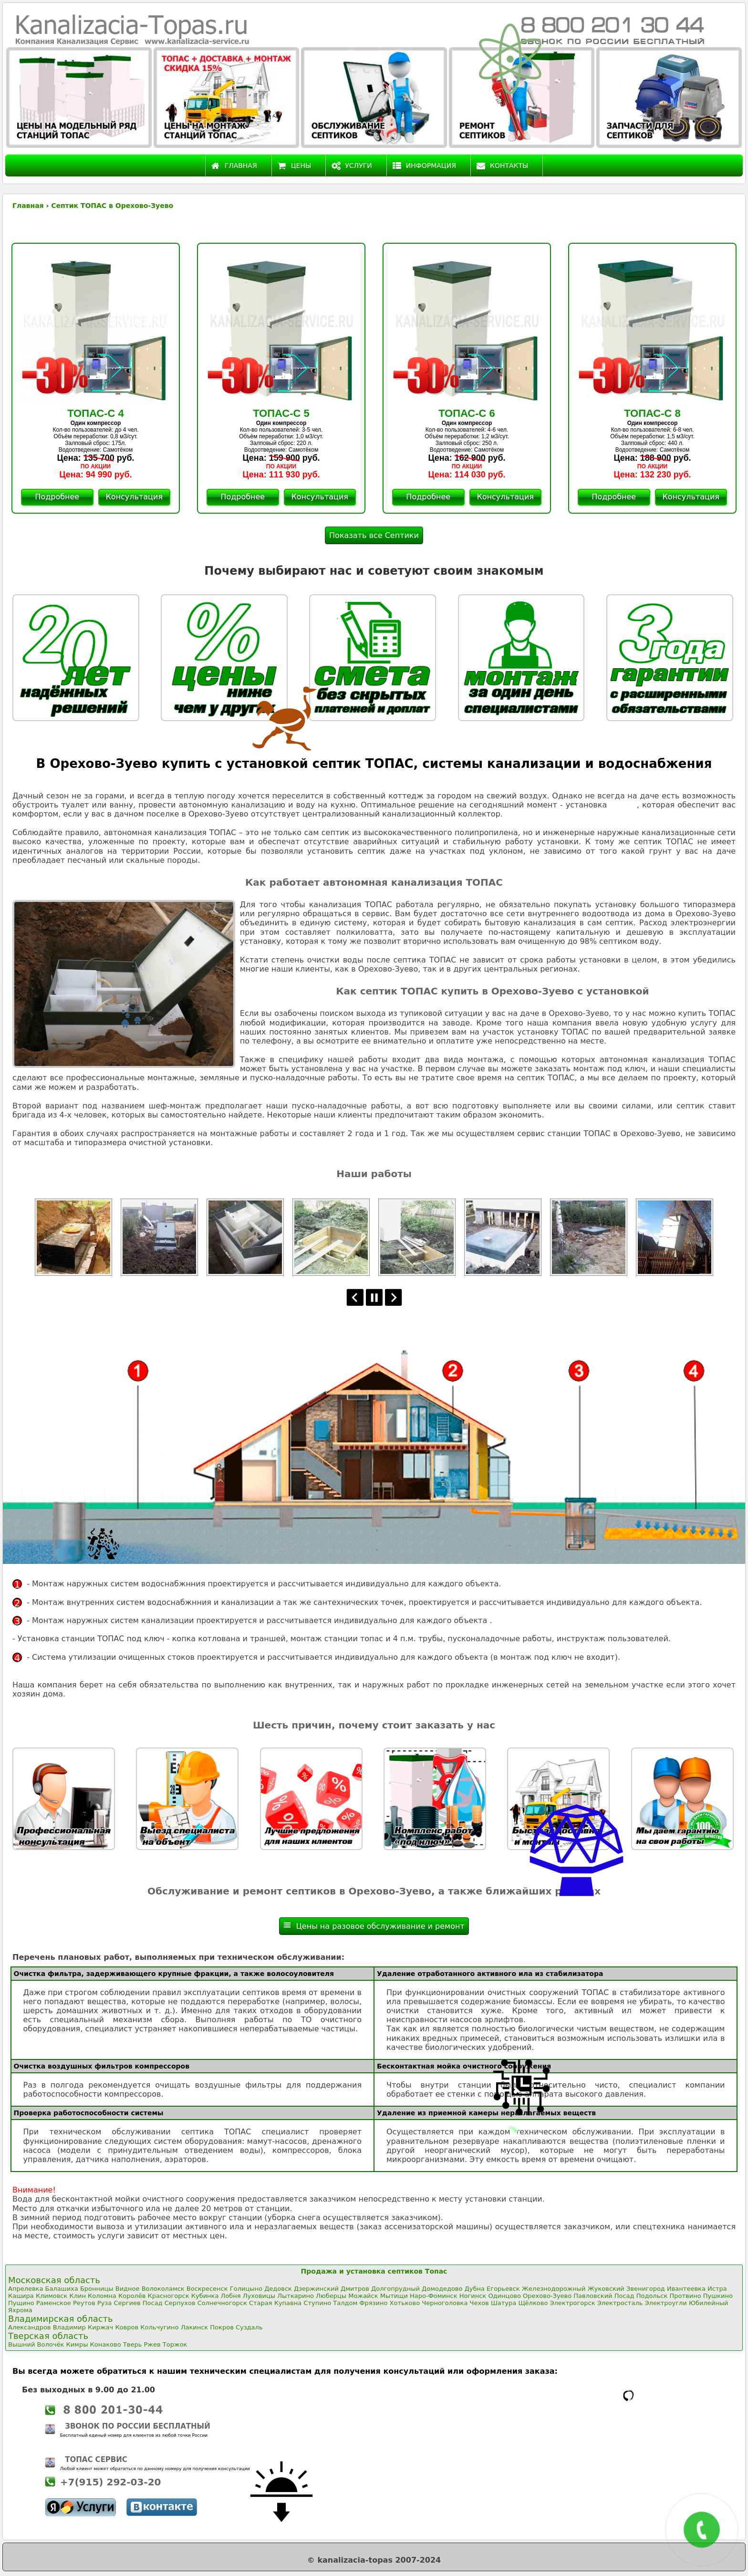 Image resolution: width=748 pixels, height=2576 pixels. I want to click on access science or physics-related content, so click(510, 59).